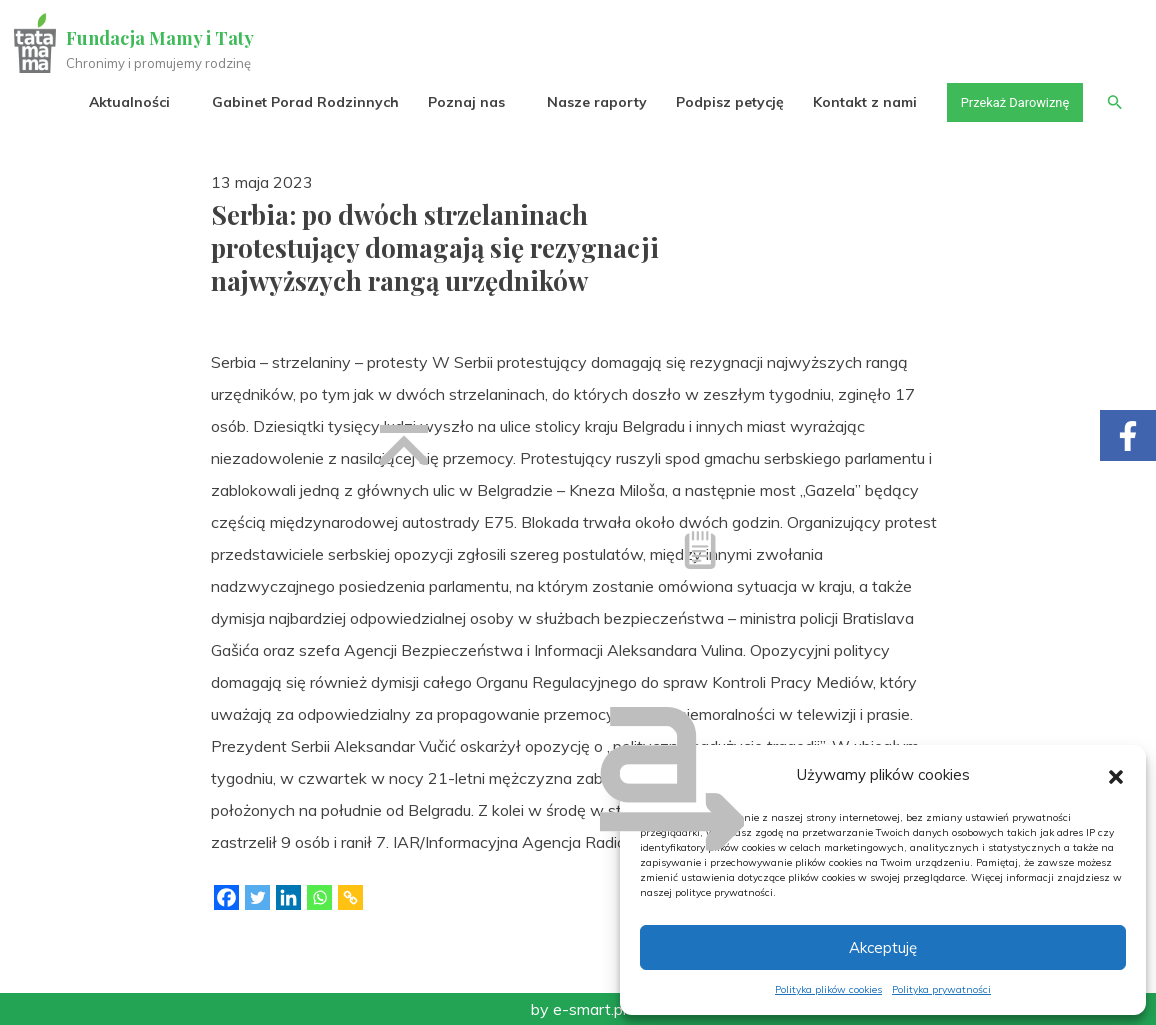 The height and width of the screenshot is (1025, 1156). What do you see at coordinates (667, 783) in the screenshot?
I see `set text direction to left-to-right` at bounding box center [667, 783].